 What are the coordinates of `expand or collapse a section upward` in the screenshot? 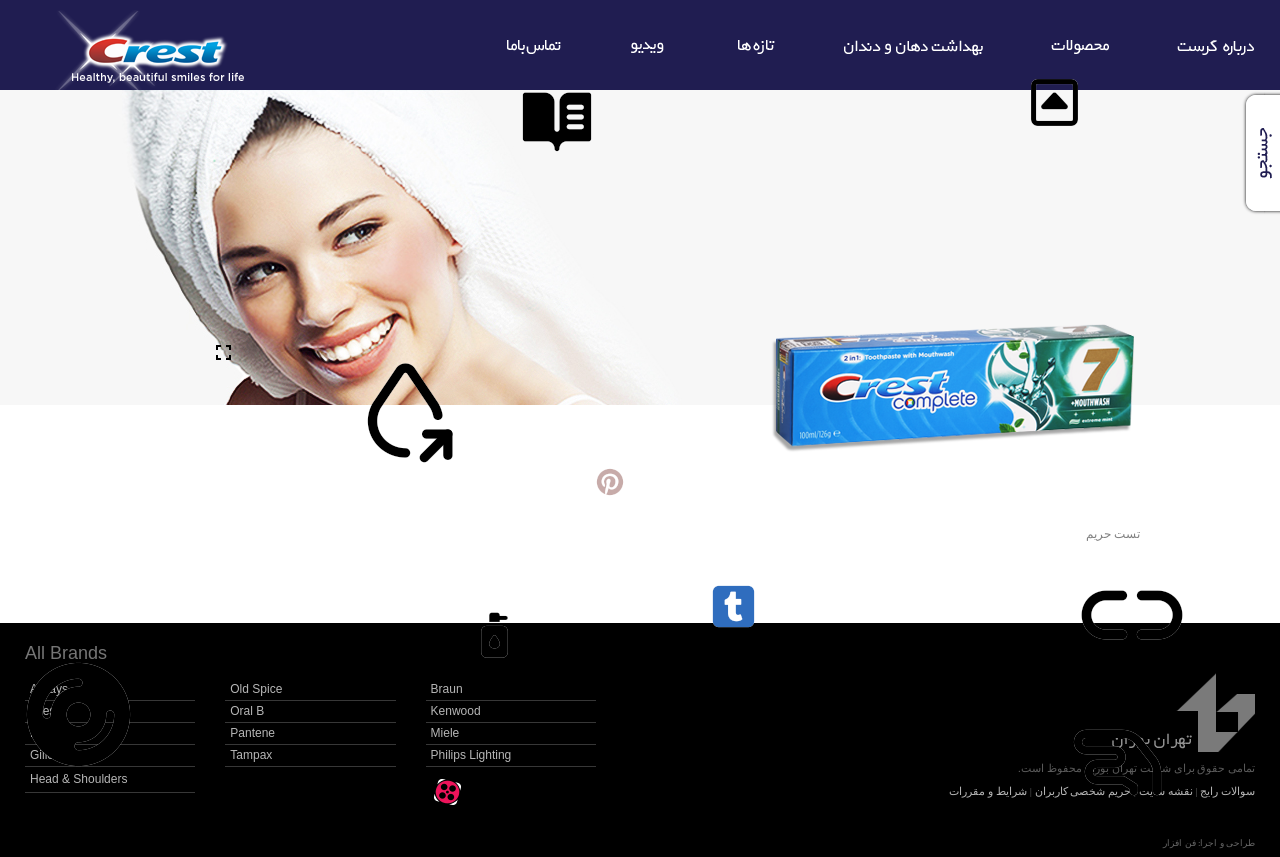 It's located at (1054, 102).